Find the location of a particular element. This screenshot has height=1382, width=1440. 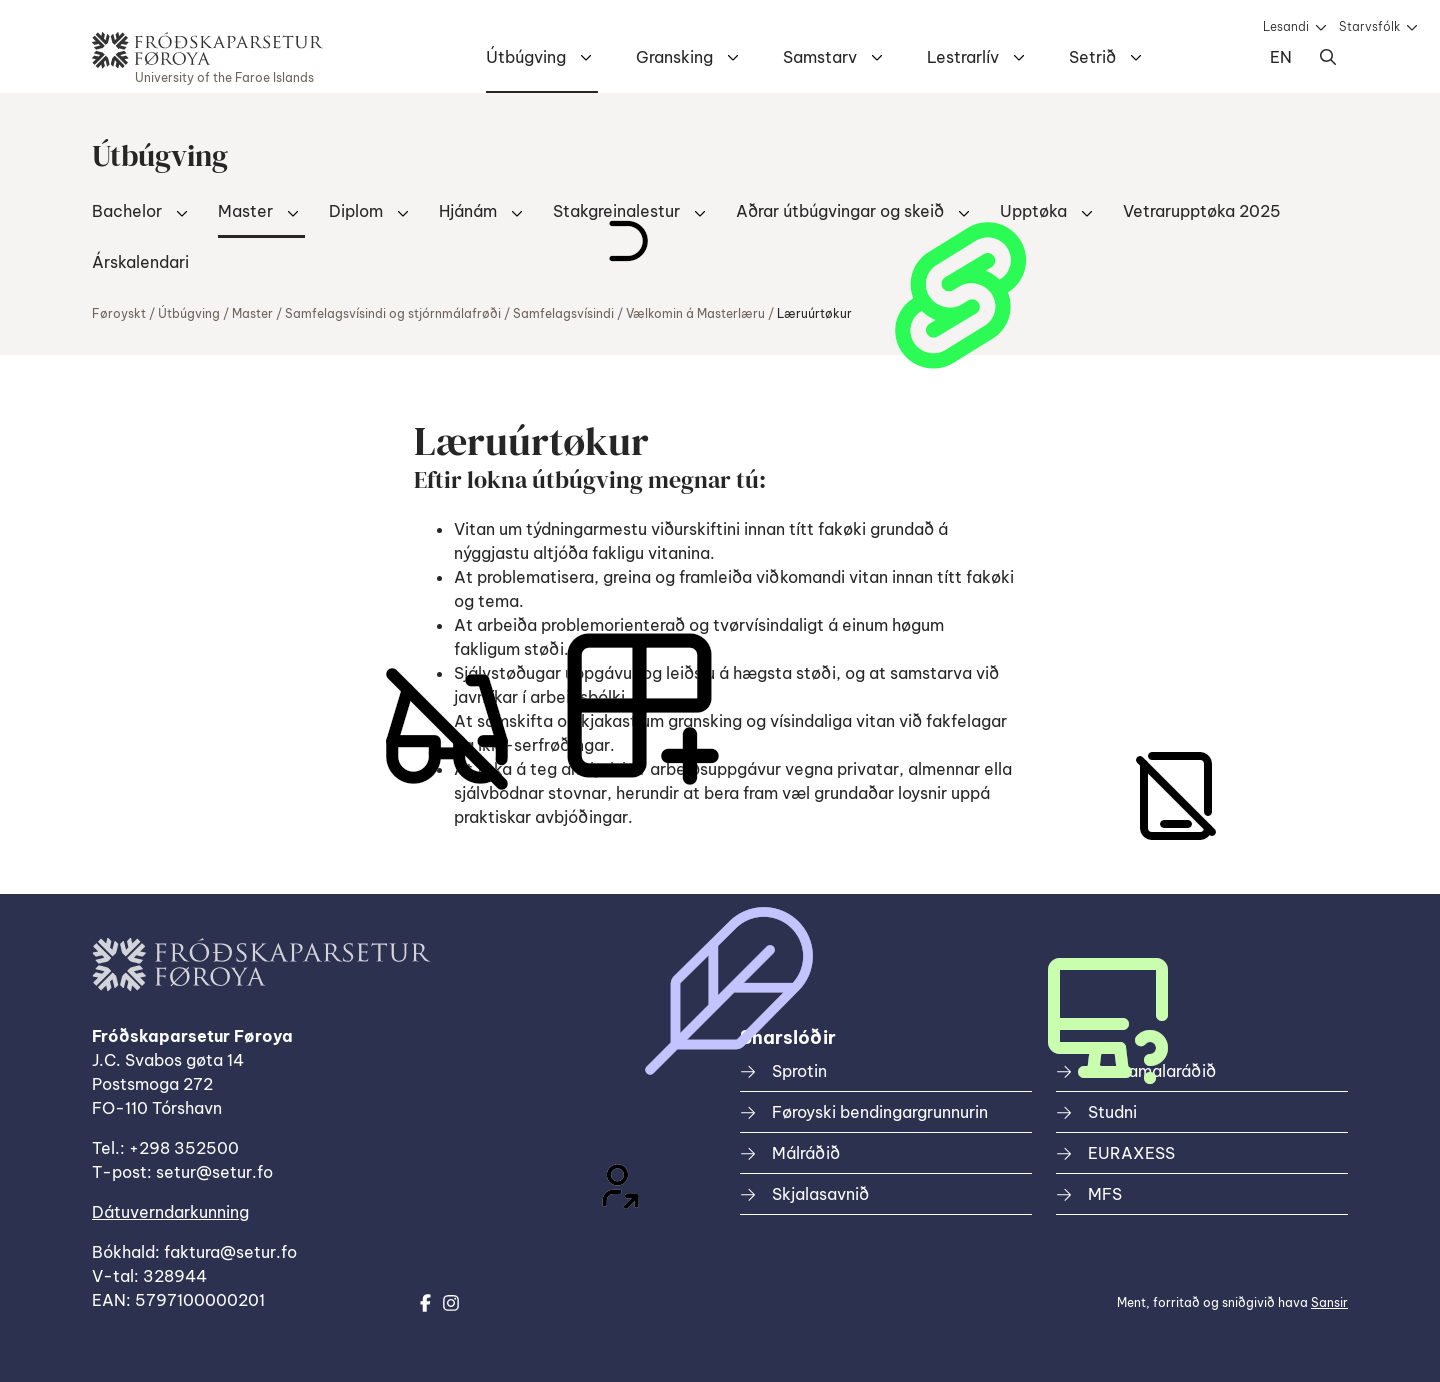

disable reading mode is located at coordinates (447, 729).